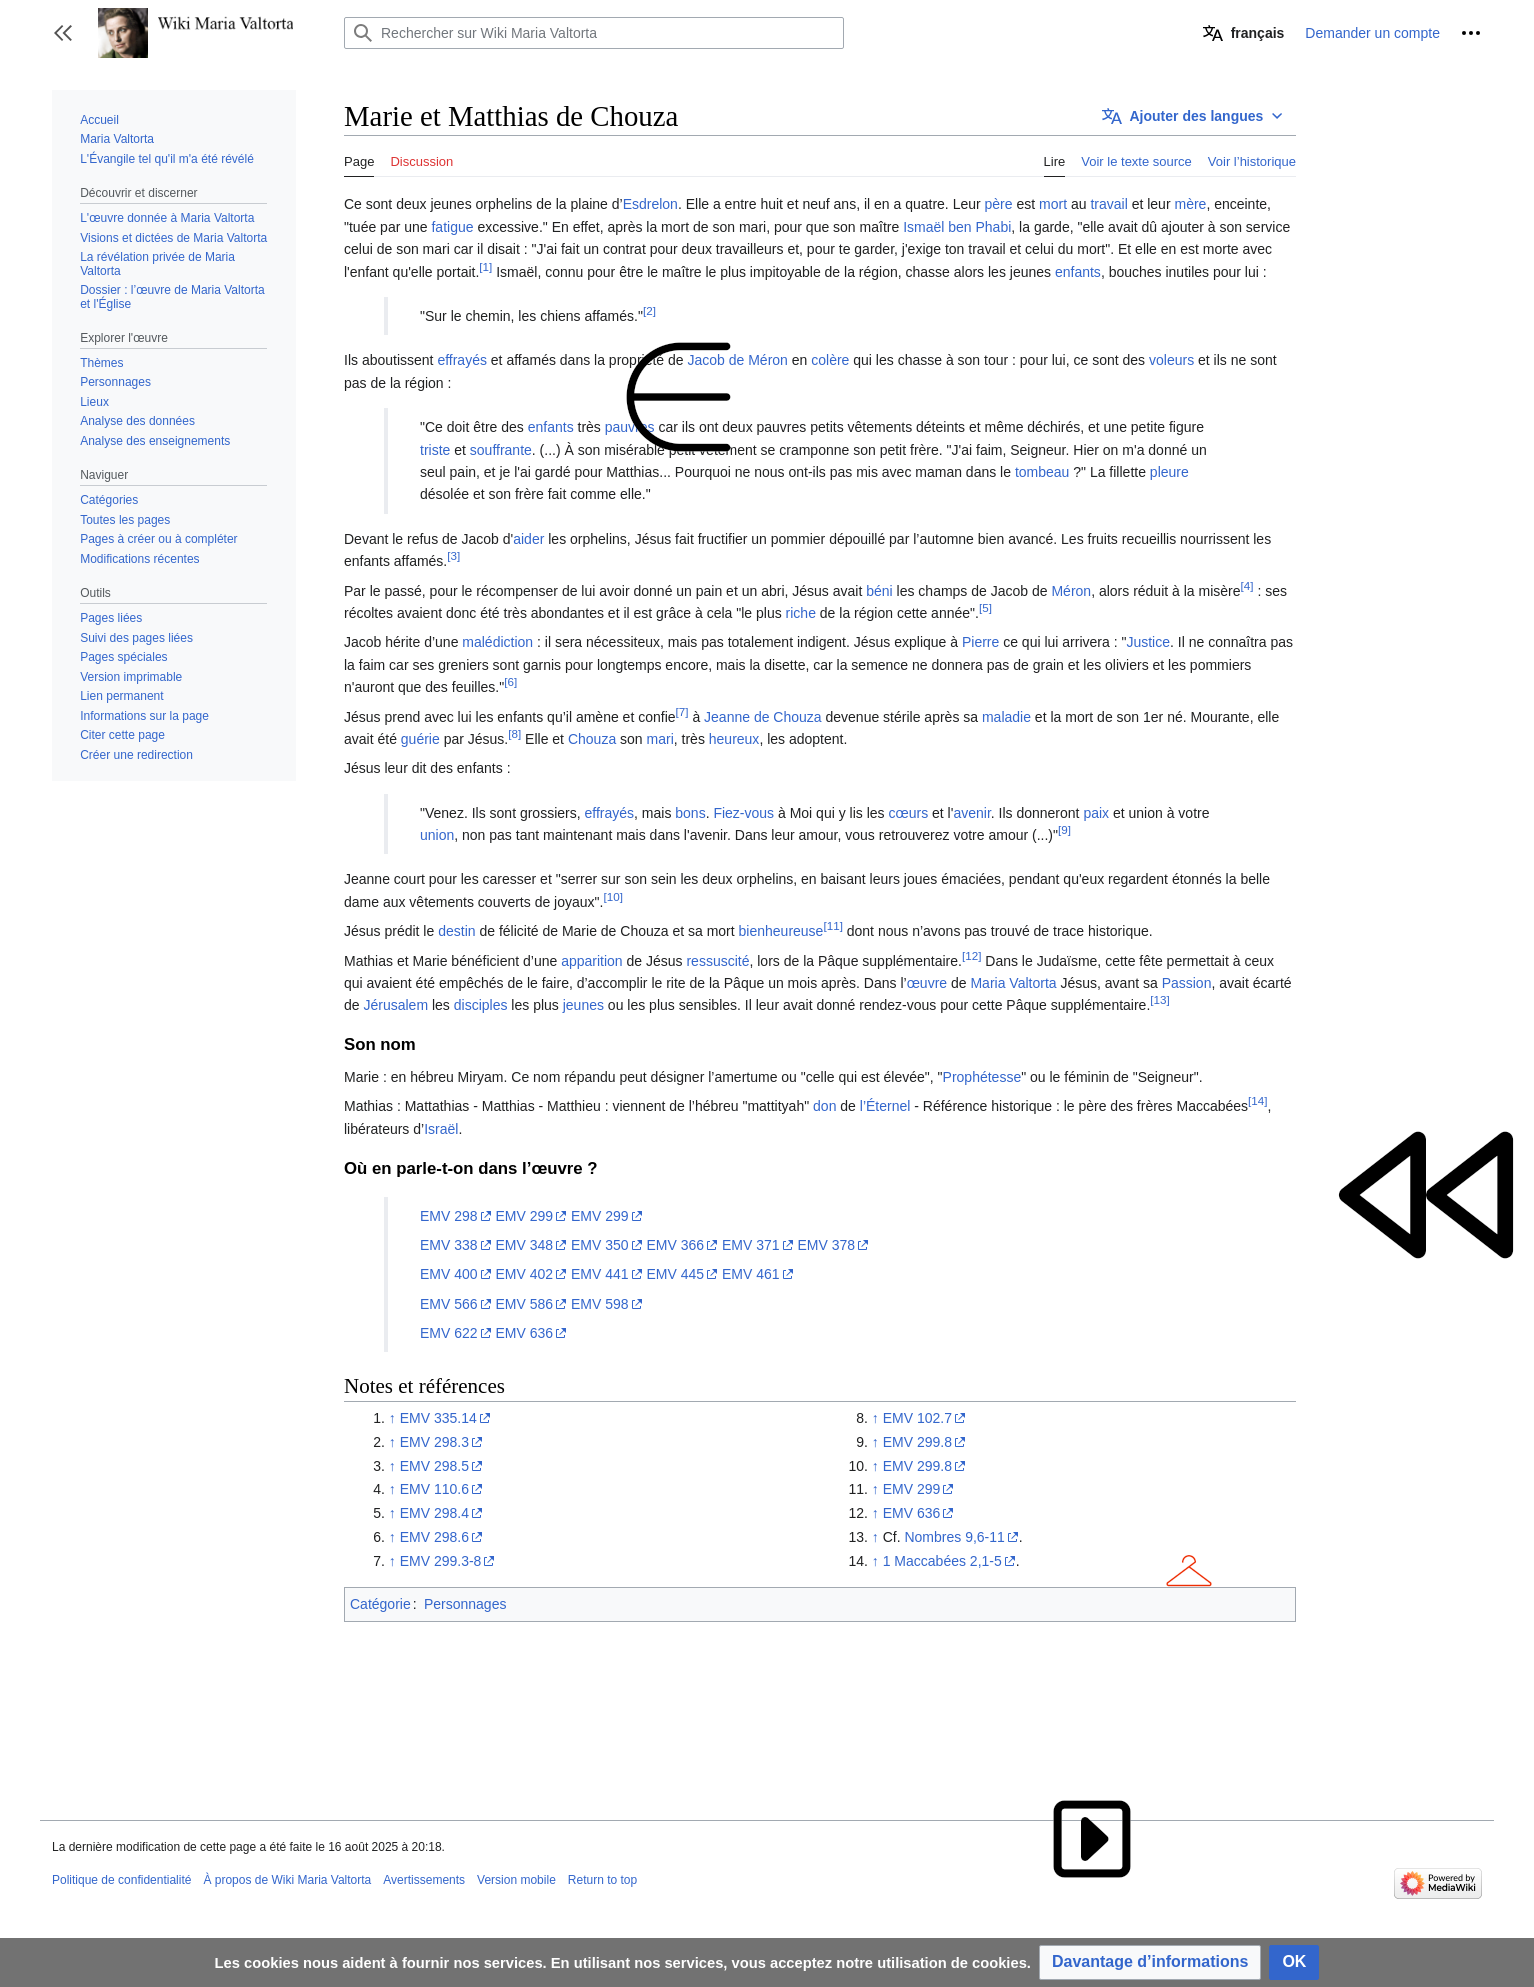  I want to click on play media or start video, so click(1092, 1839).